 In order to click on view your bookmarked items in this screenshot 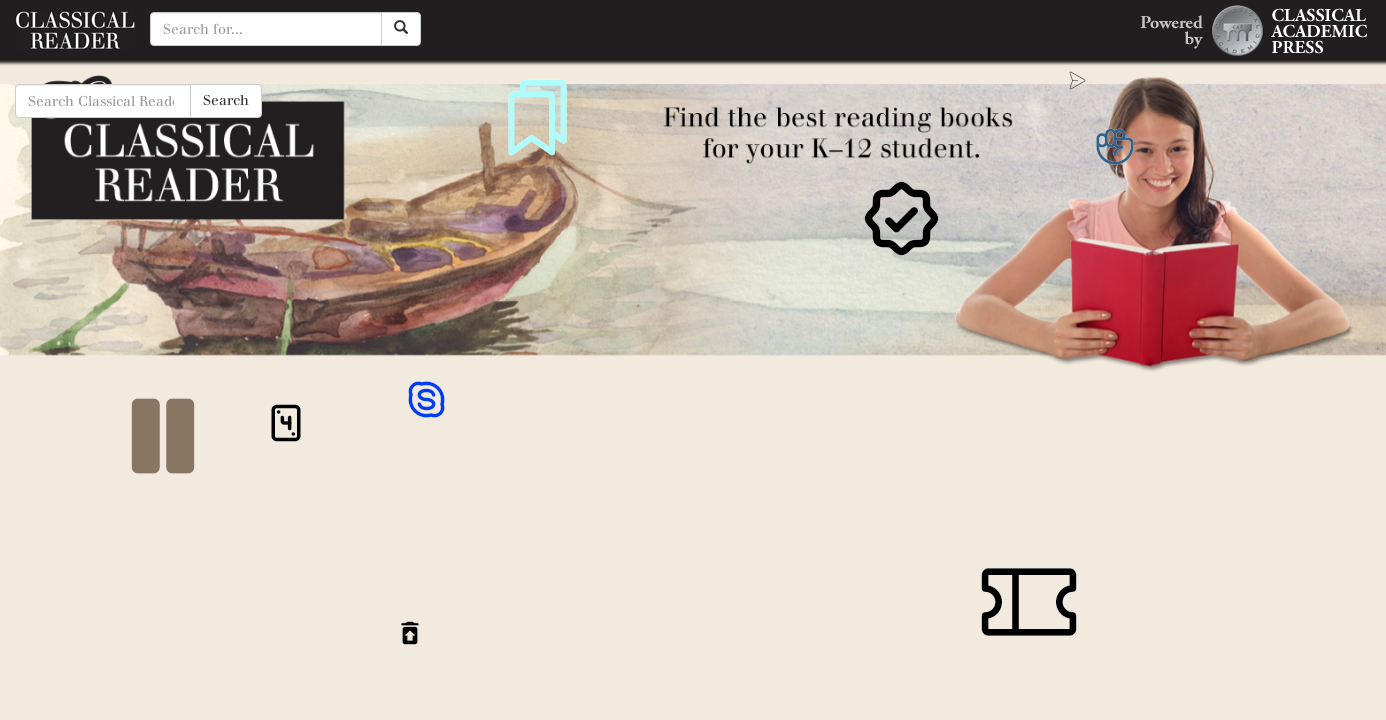, I will do `click(537, 117)`.